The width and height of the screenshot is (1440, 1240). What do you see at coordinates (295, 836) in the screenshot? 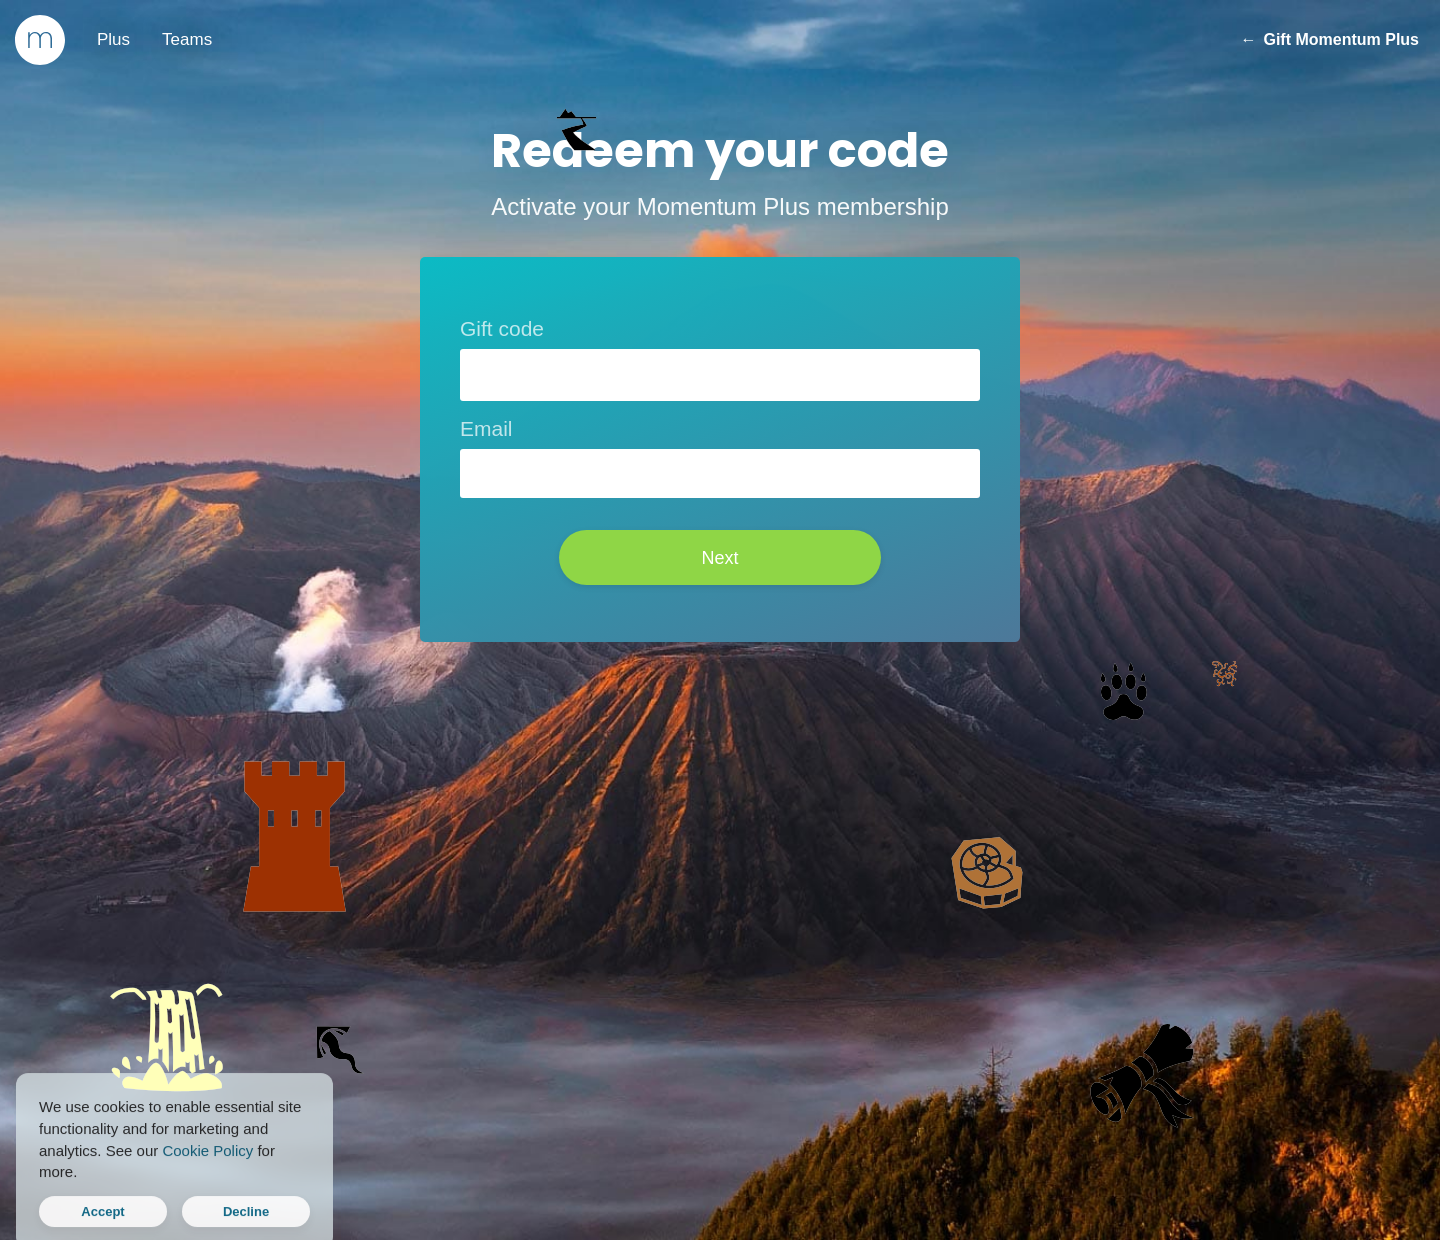
I see `view castle or fortress location` at bounding box center [295, 836].